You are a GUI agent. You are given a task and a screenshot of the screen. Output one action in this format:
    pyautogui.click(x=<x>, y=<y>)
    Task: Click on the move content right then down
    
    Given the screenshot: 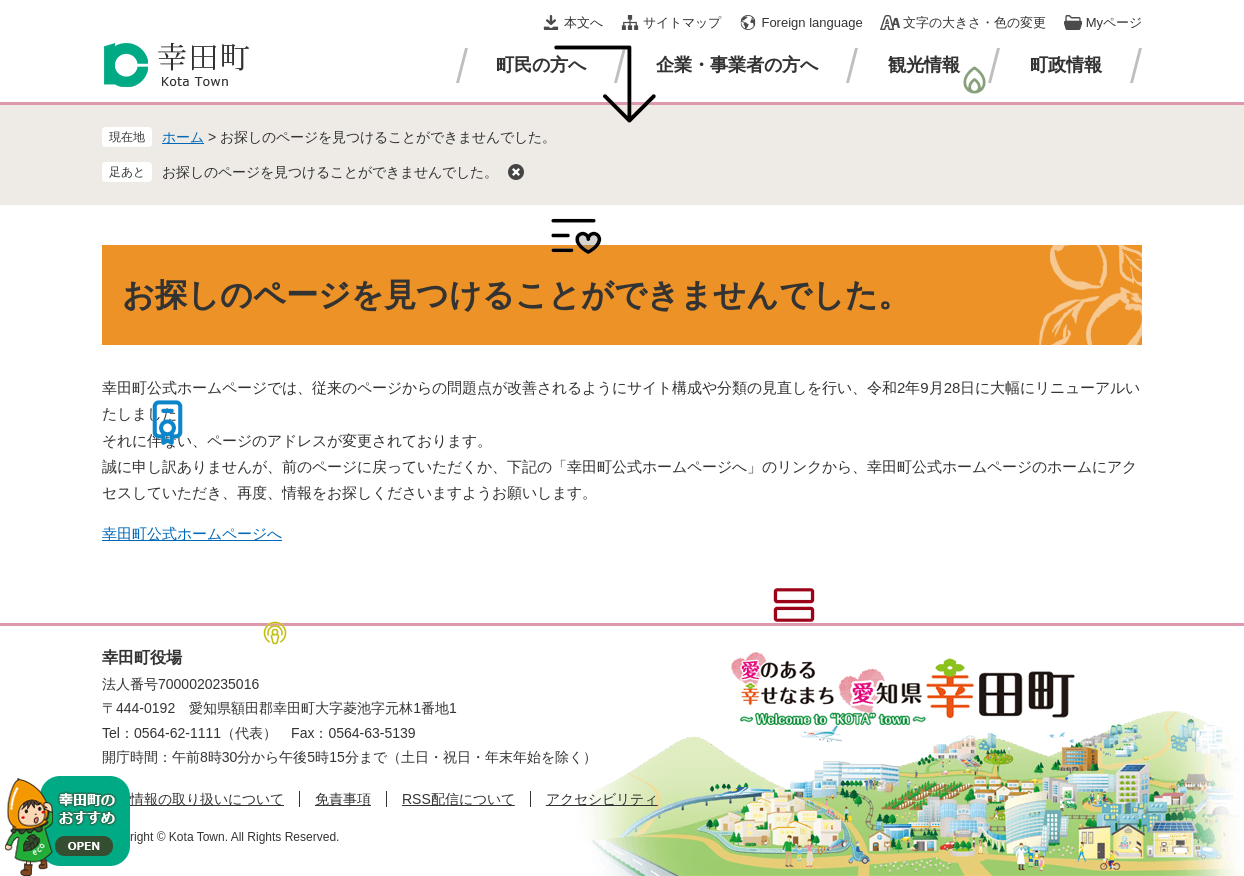 What is the action you would take?
    pyautogui.click(x=605, y=80)
    